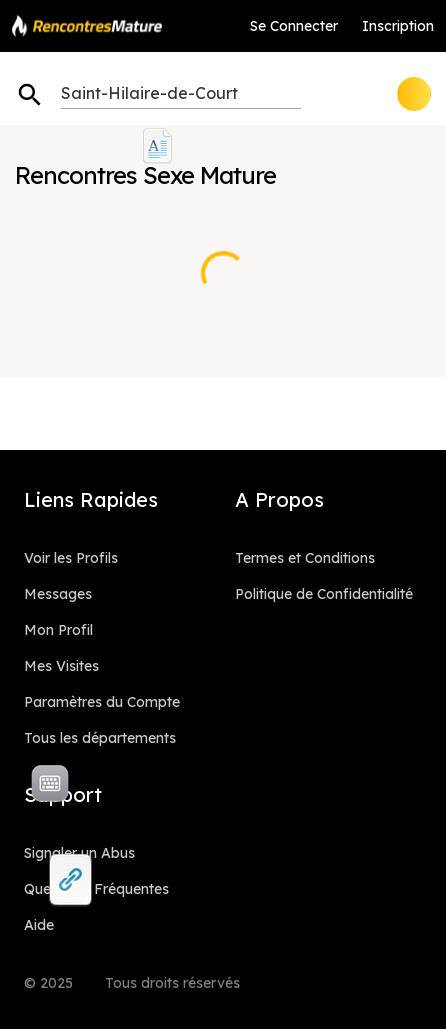 This screenshot has height=1029, width=446. Describe the element at coordinates (70, 879) in the screenshot. I see `a windows internet shortcut file` at that location.